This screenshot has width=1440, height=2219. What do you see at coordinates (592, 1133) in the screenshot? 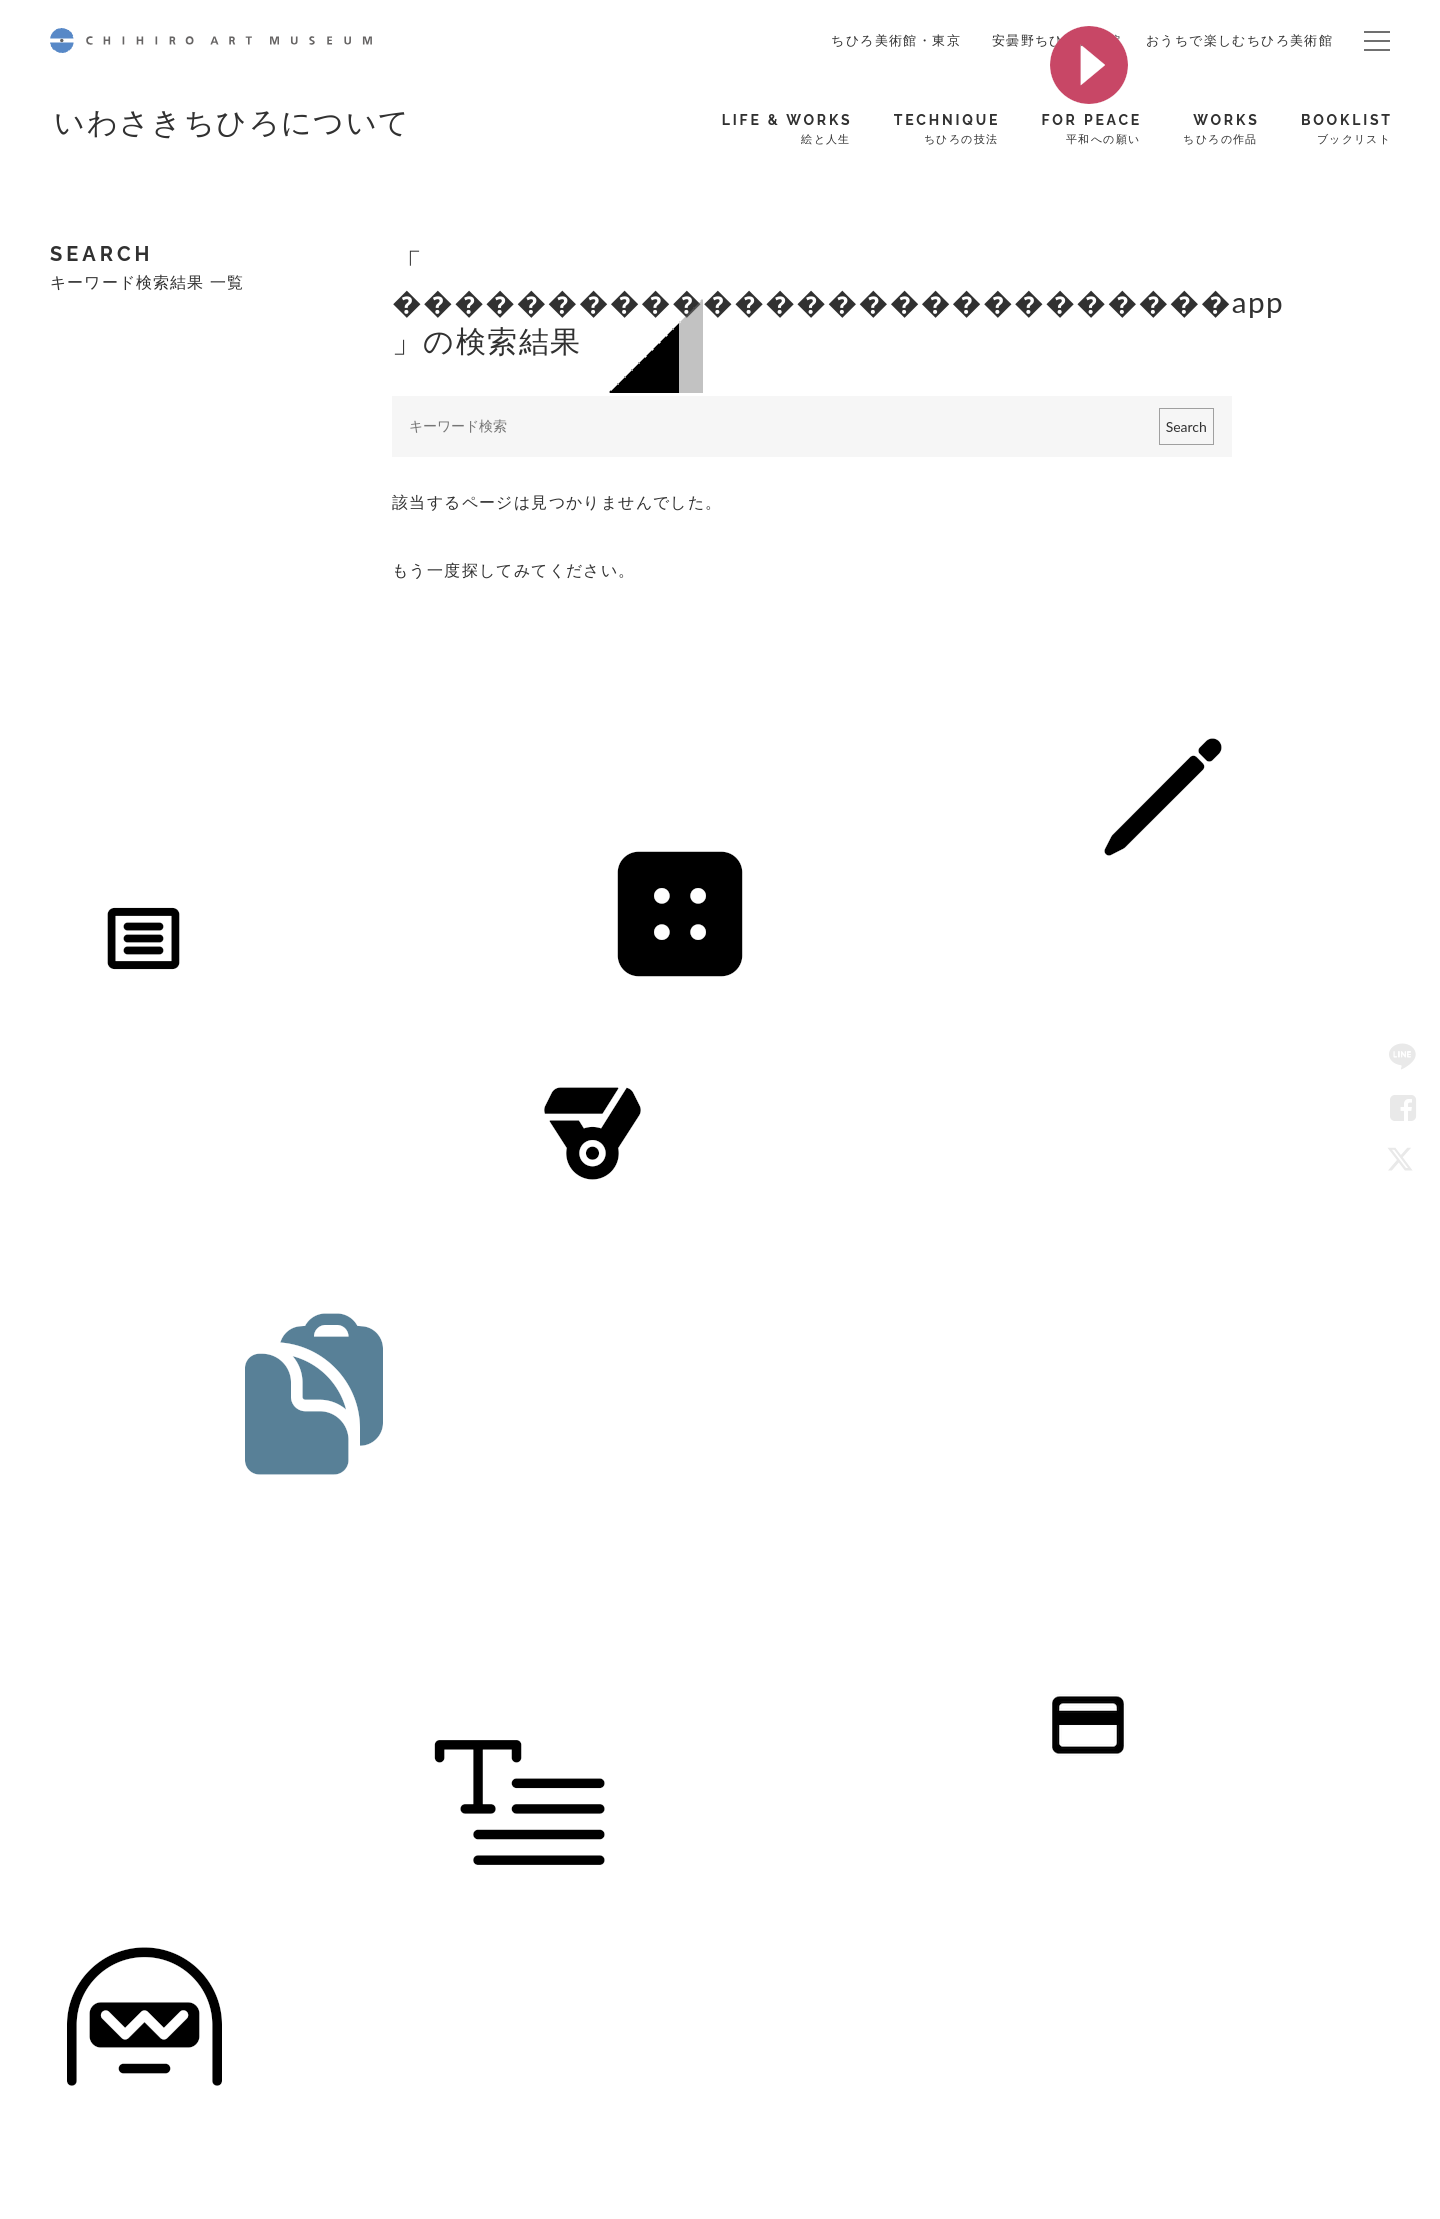
I see `view achievements or awards` at bounding box center [592, 1133].